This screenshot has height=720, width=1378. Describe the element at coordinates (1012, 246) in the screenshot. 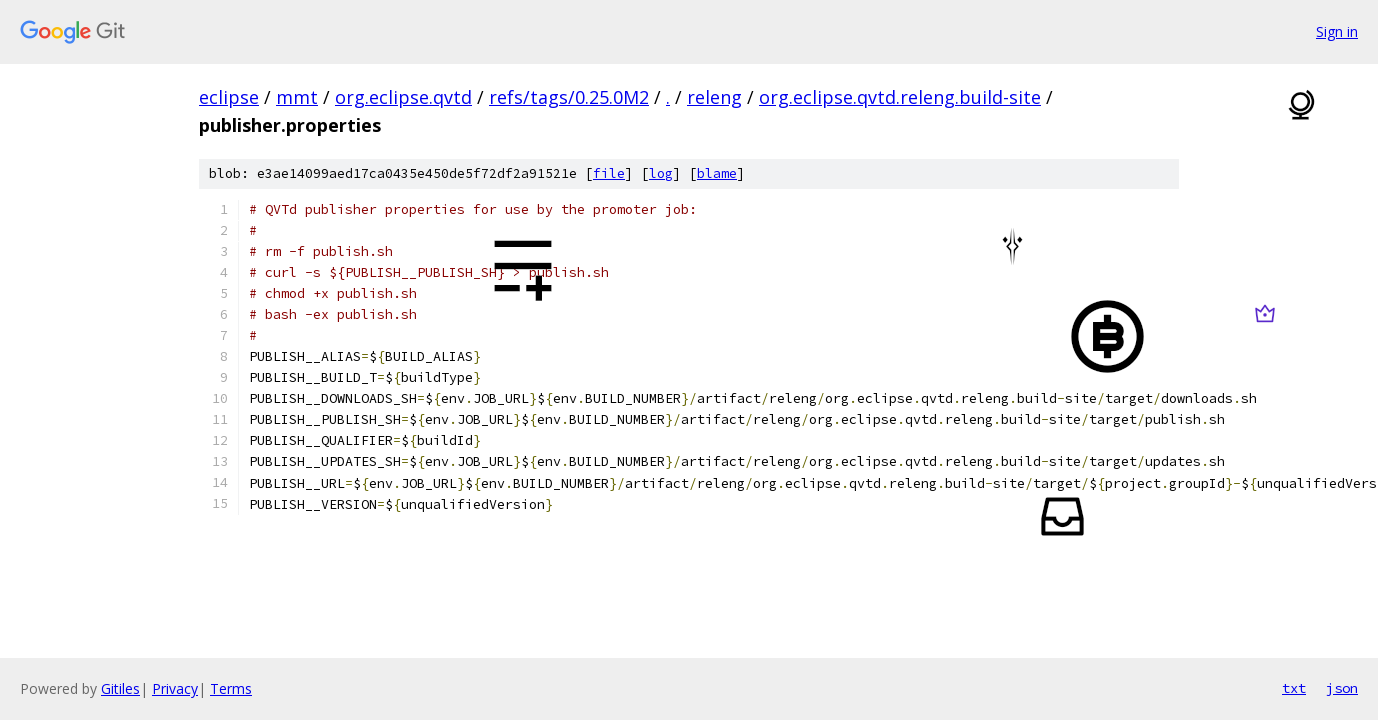

I see `fulcrum app logo` at that location.